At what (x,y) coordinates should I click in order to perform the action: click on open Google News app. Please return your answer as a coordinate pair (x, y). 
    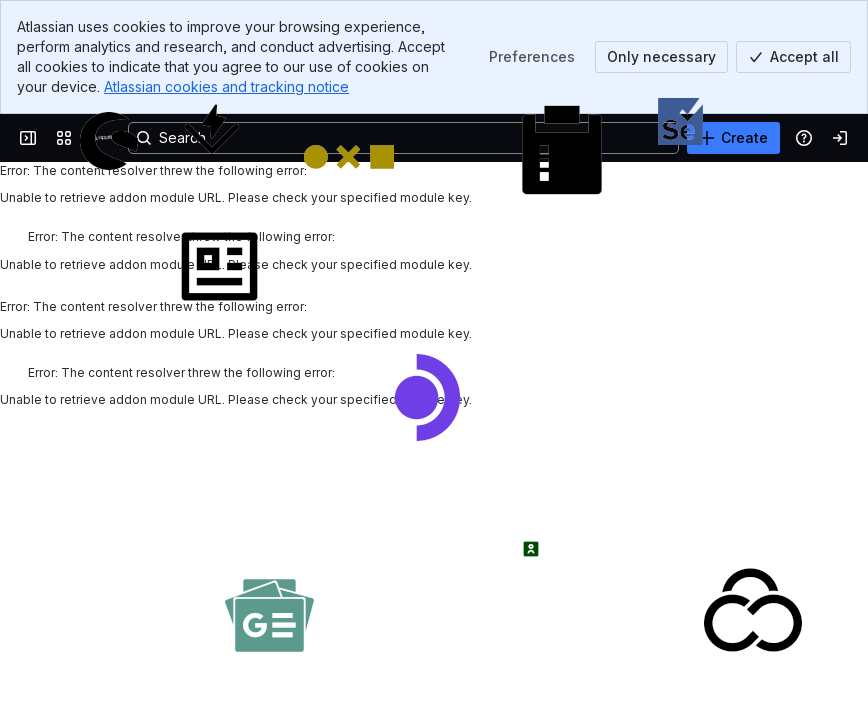
    Looking at the image, I should click on (269, 615).